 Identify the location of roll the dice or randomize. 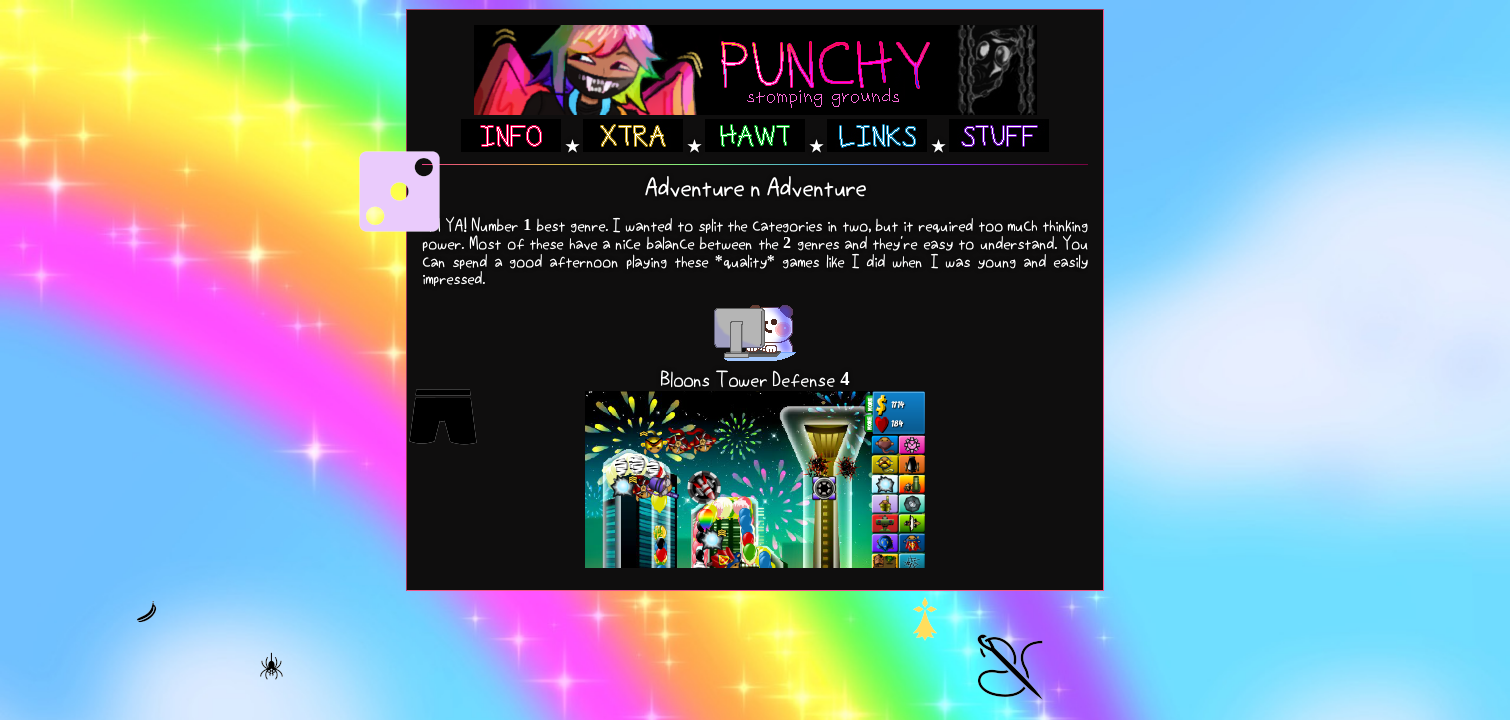
(399, 191).